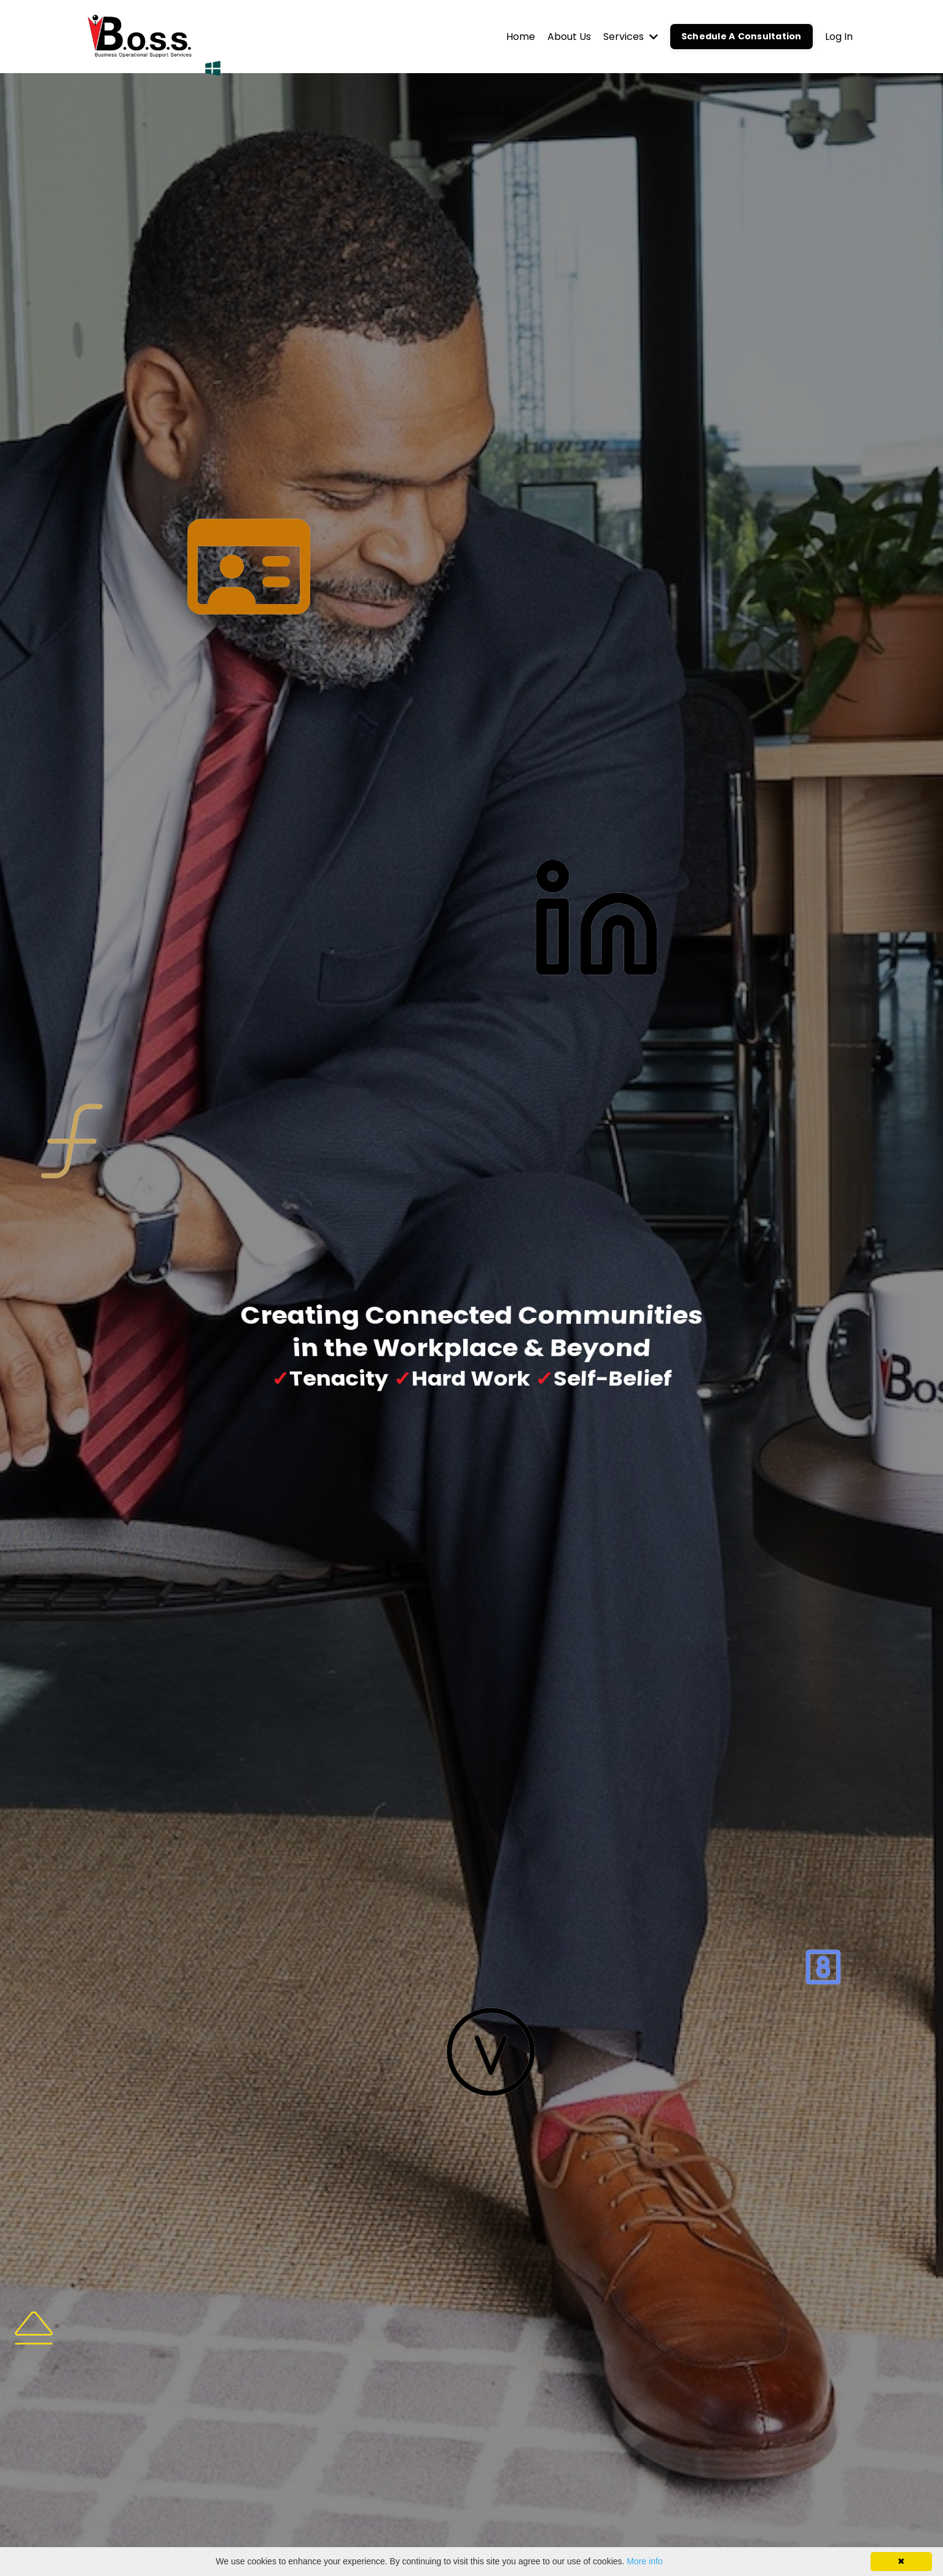 This screenshot has height=2576, width=943. Describe the element at coordinates (491, 2052) in the screenshot. I see `indicates a verified or validated status` at that location.